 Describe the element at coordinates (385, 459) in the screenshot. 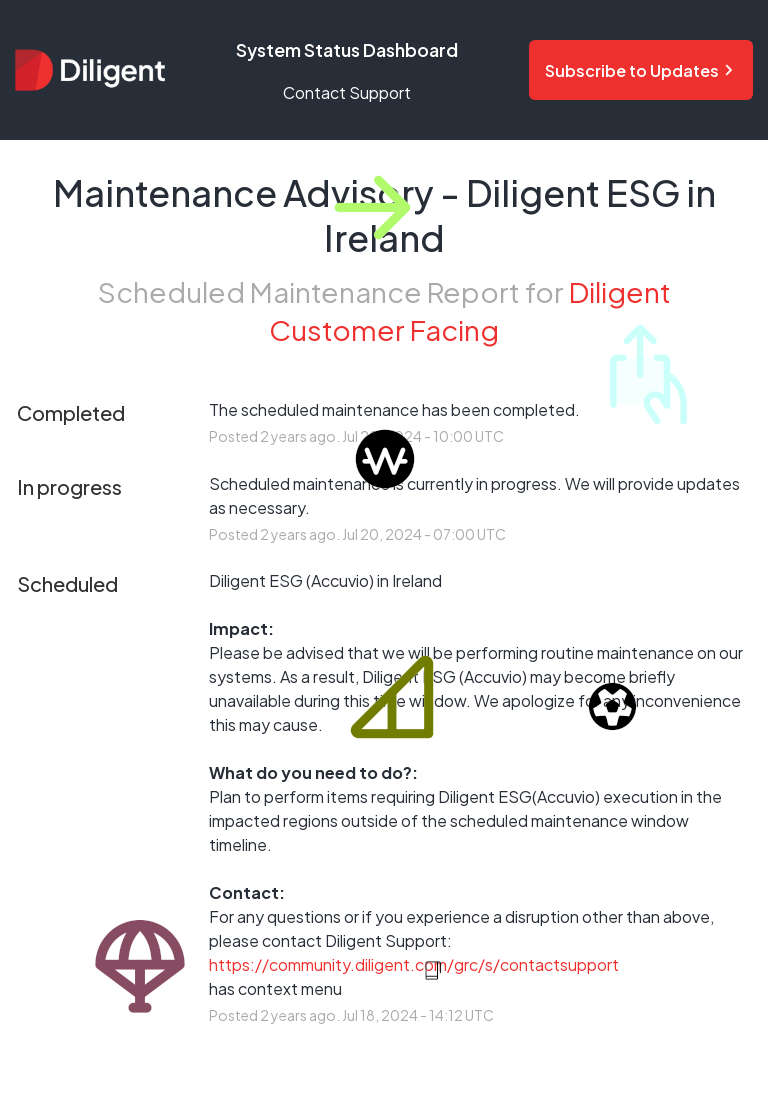

I see `select Korean won as currency` at that location.